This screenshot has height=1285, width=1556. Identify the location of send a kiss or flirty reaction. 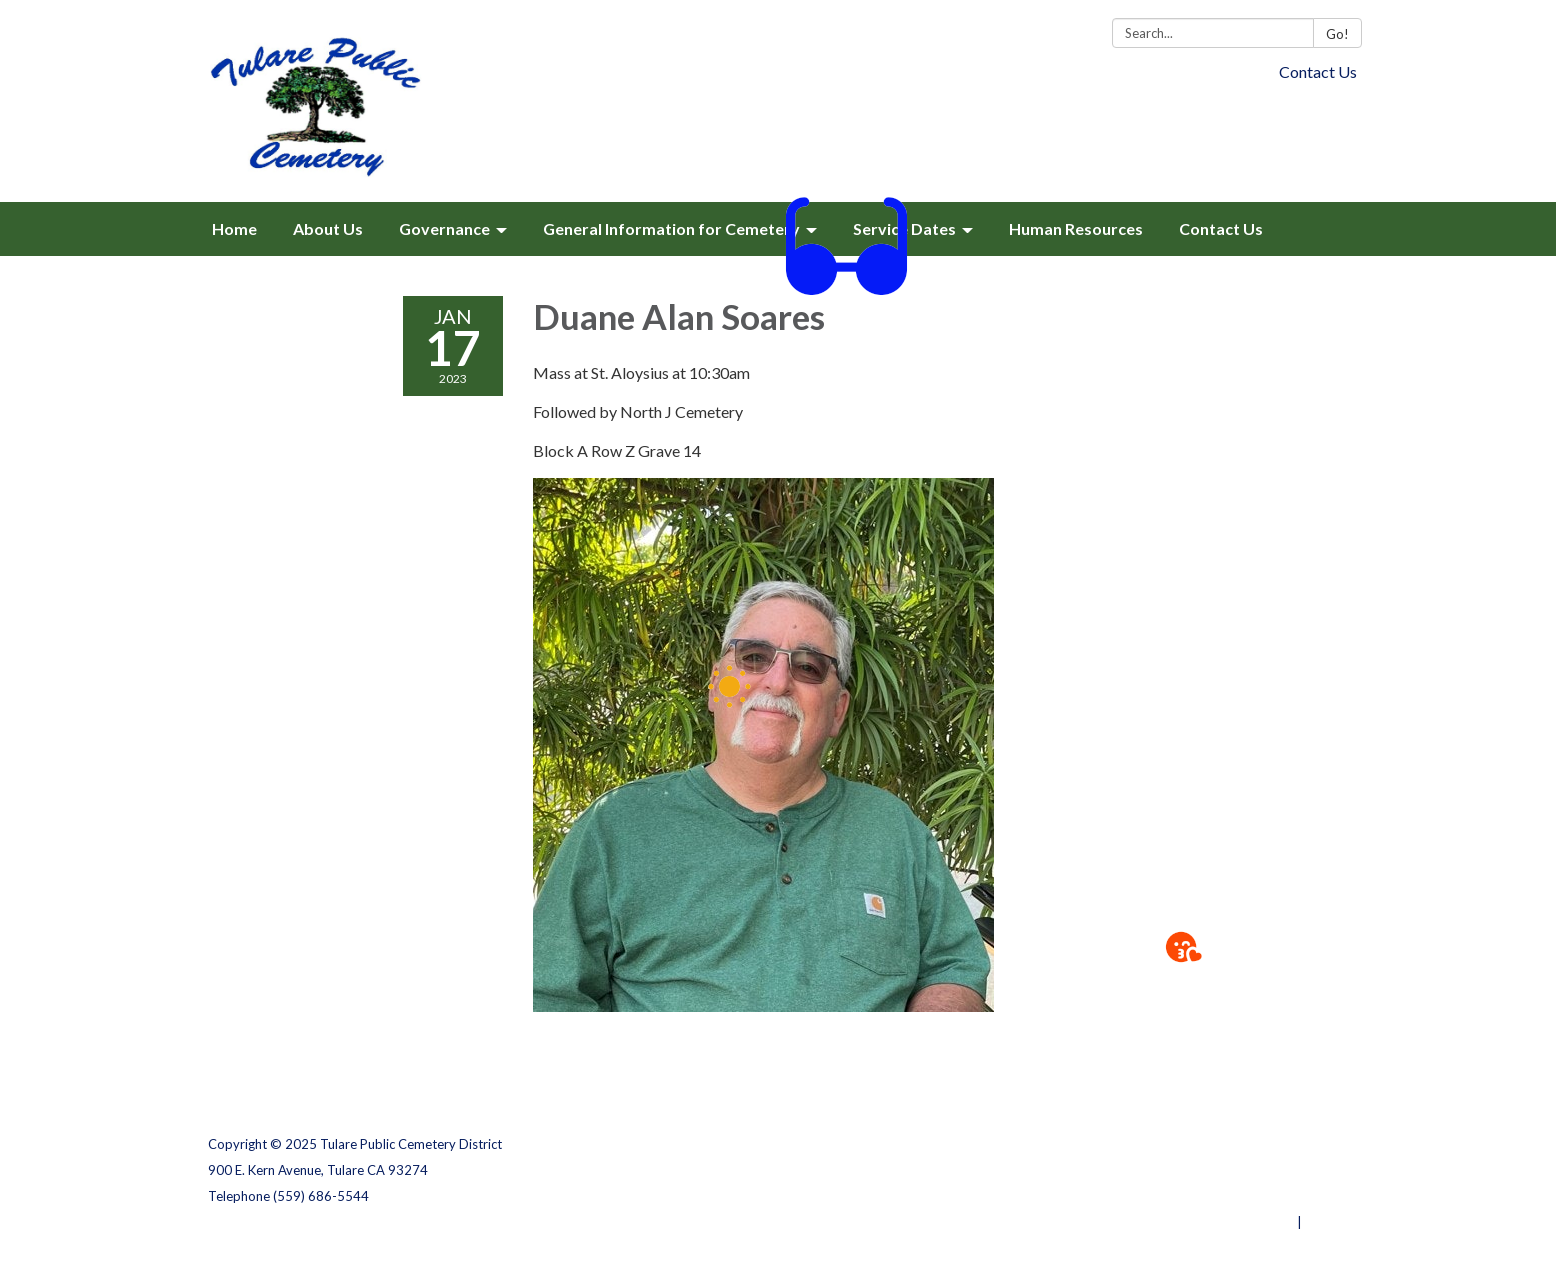
(1183, 947).